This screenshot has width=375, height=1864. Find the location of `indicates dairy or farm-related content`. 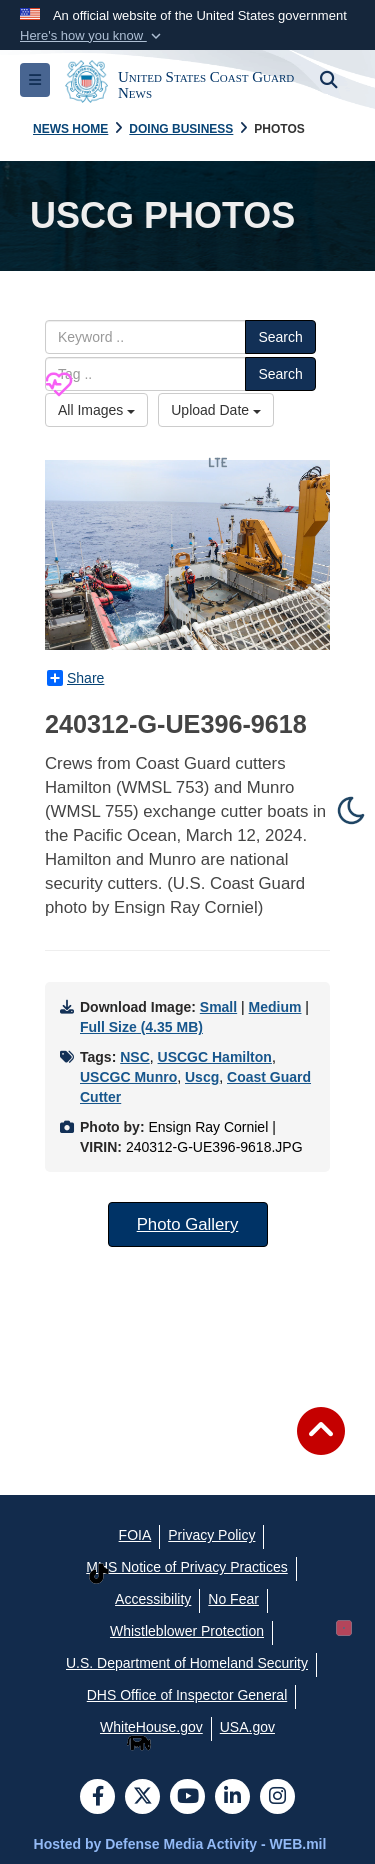

indicates dairy or farm-related content is located at coordinates (139, 1743).